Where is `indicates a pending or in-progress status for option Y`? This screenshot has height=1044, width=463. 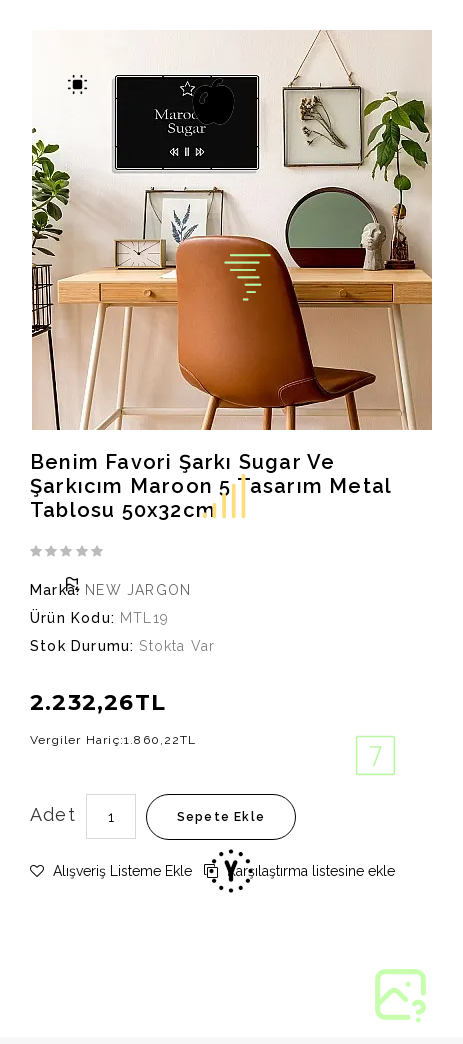 indicates a pending or in-progress status for option Y is located at coordinates (231, 871).